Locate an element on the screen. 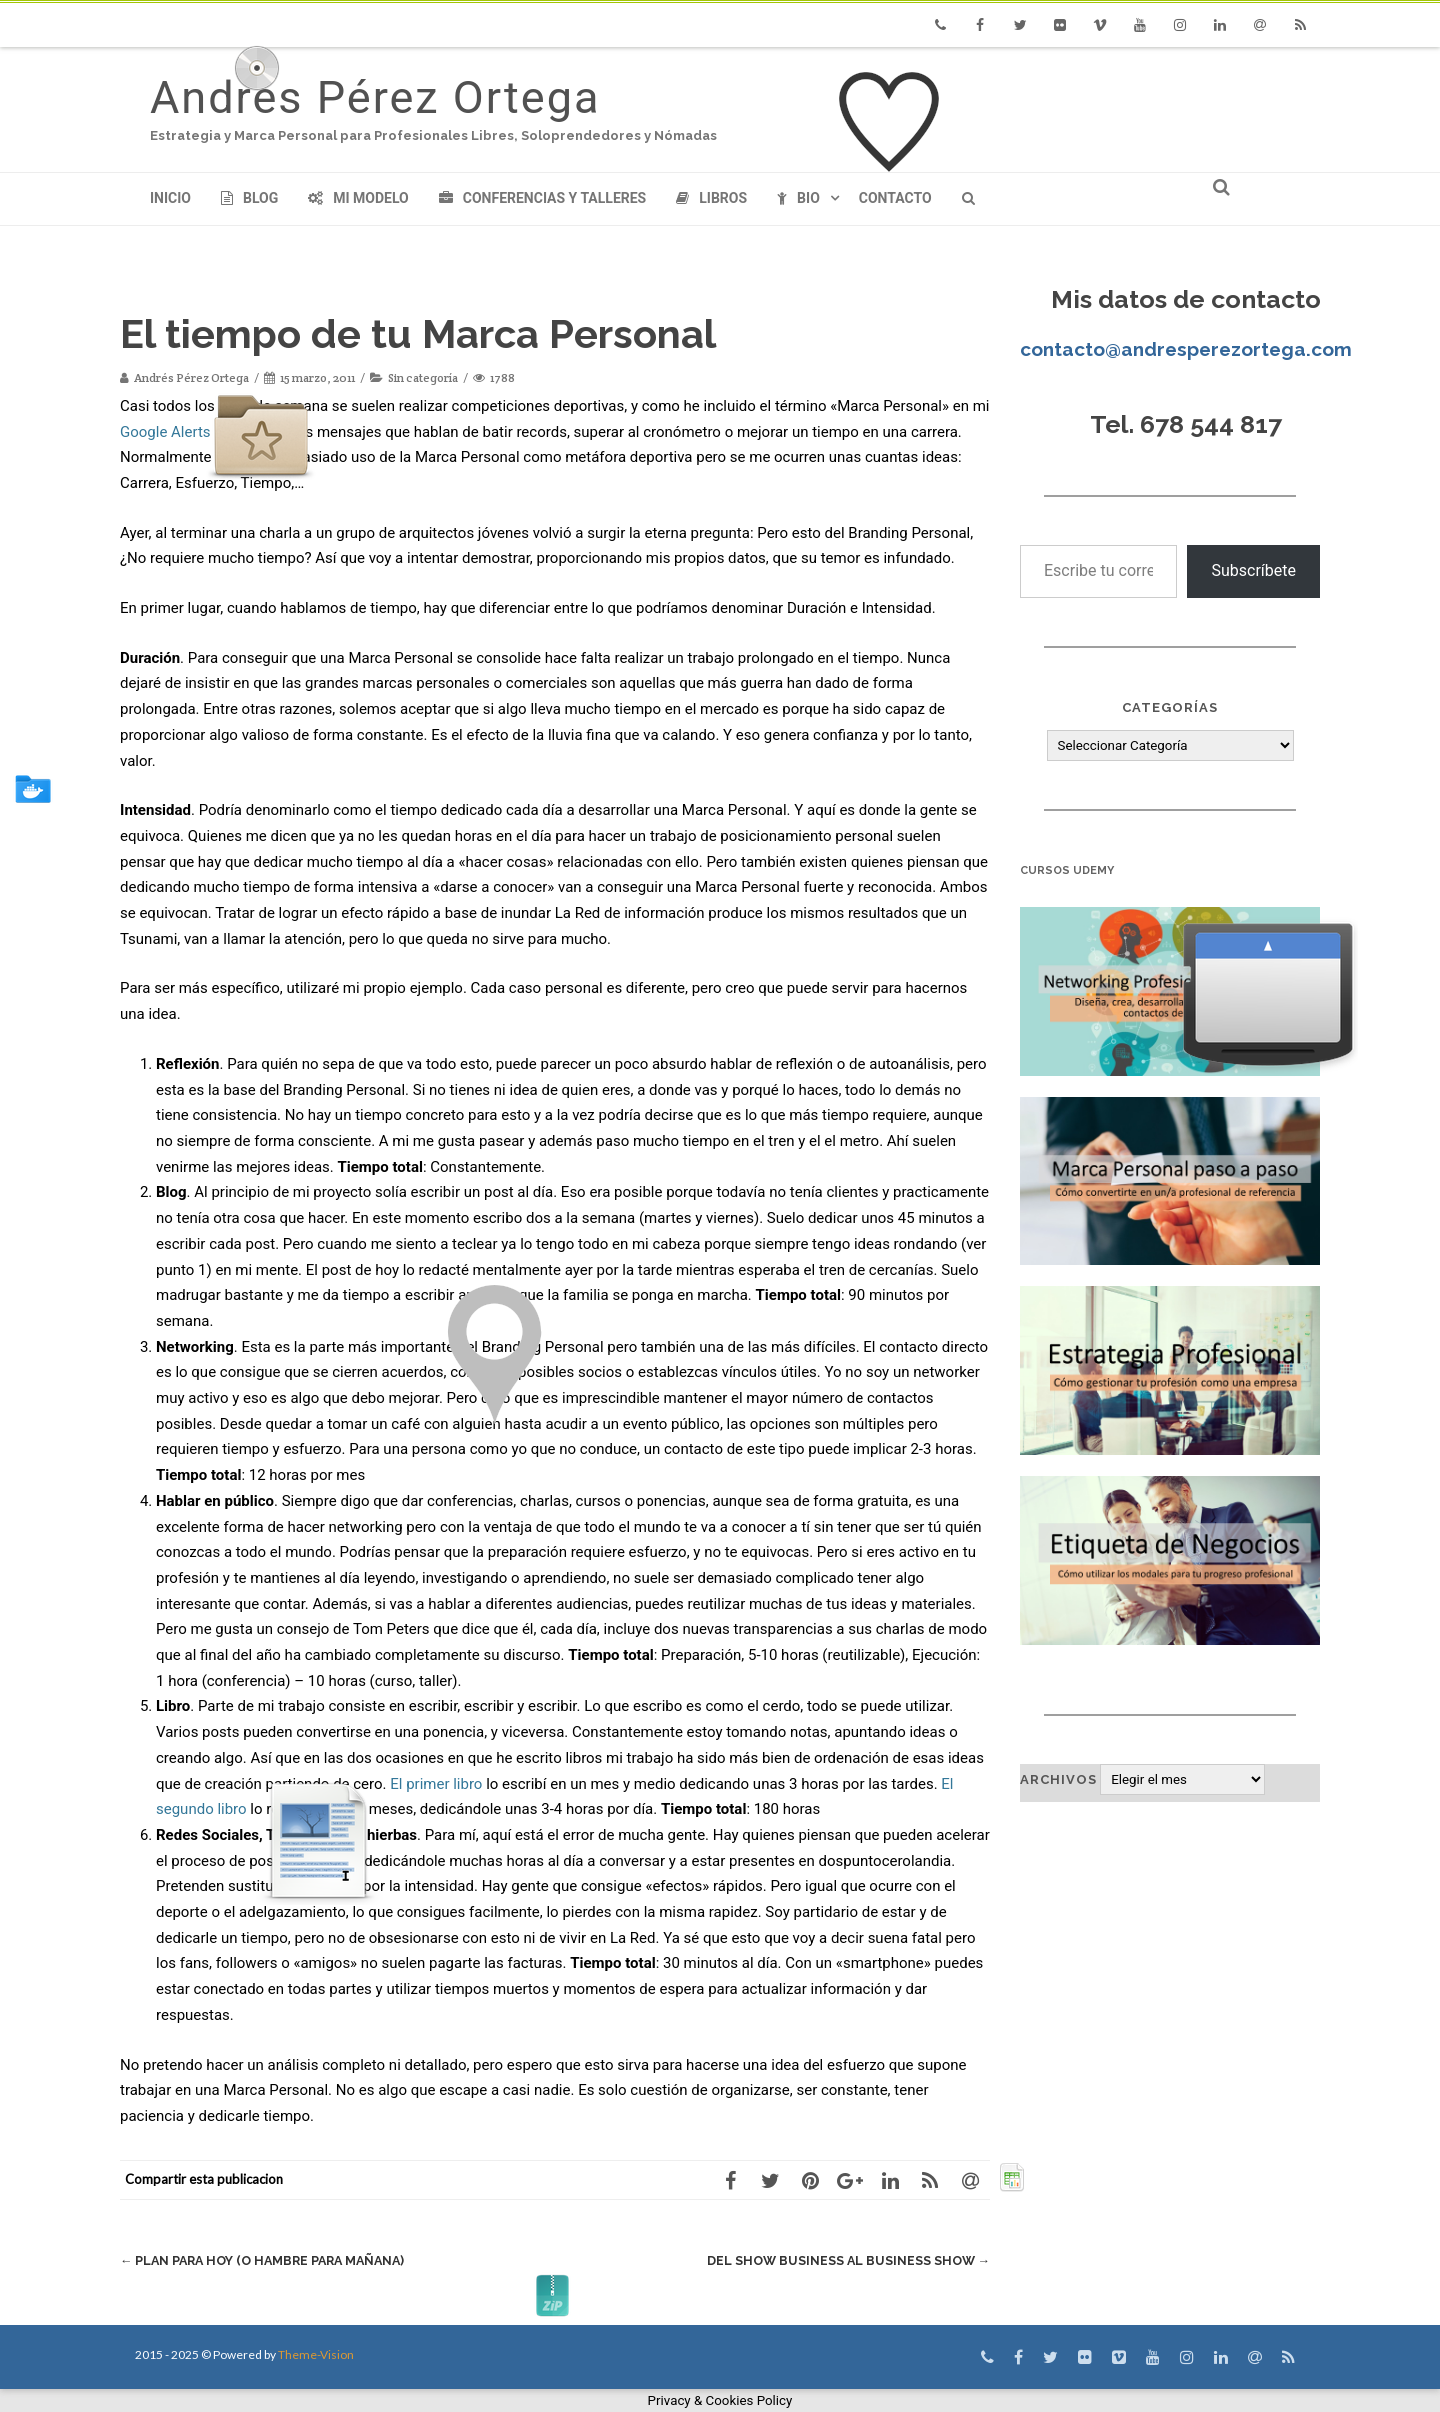 The height and width of the screenshot is (2412, 1440). access your bookmarked files and folders is located at coordinates (261, 440).